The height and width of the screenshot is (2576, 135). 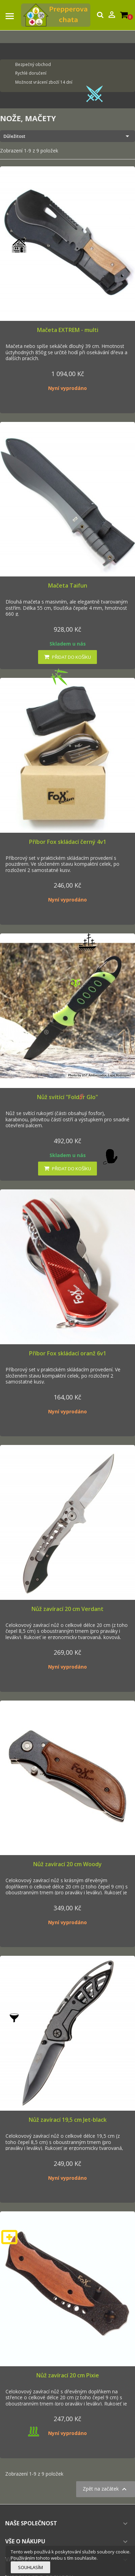 What do you see at coordinates (75, 982) in the screenshot?
I see `badger character or mascot icon` at bounding box center [75, 982].